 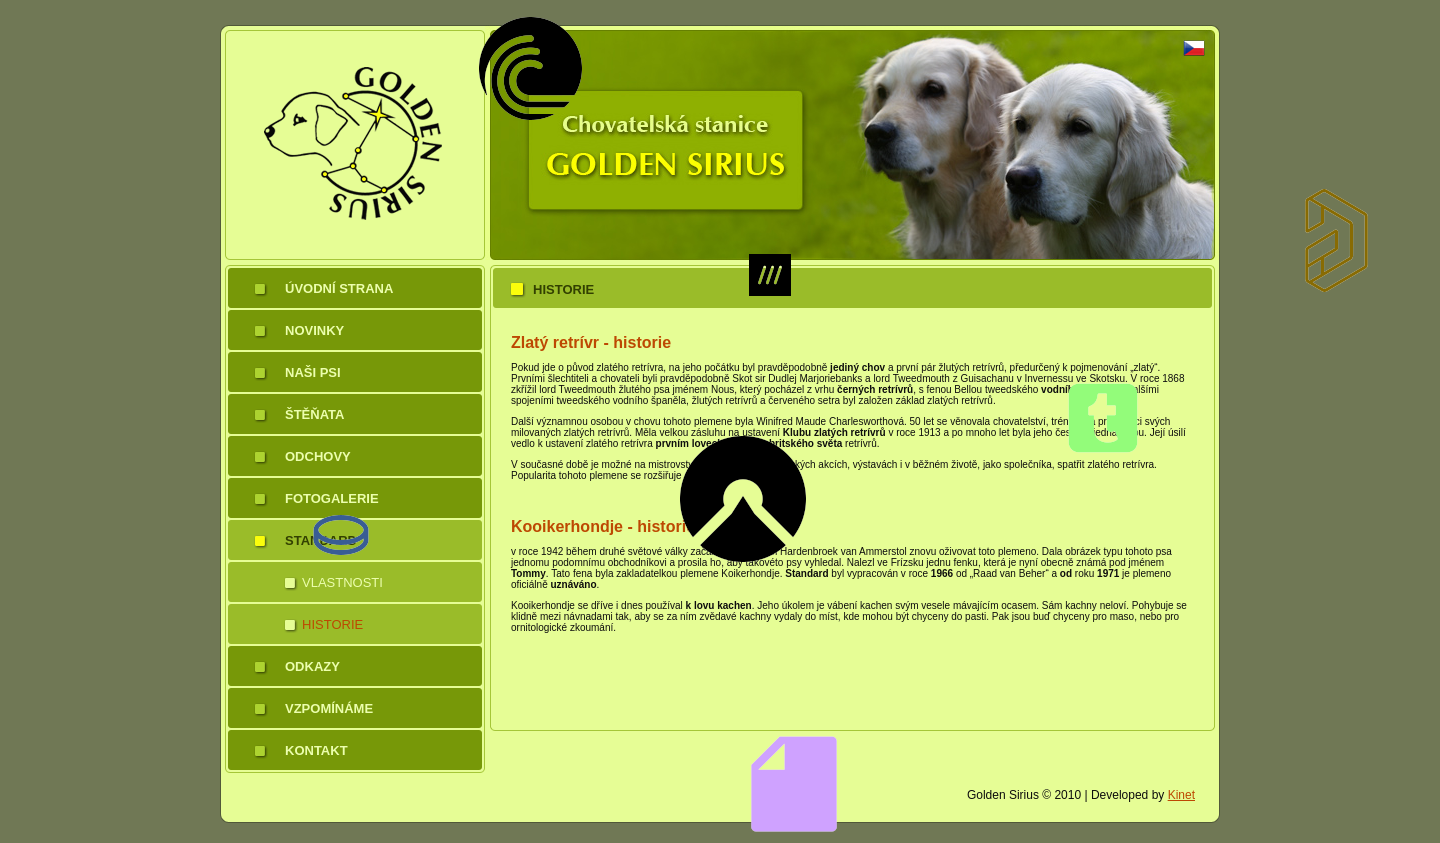 I want to click on view your coin balance or currency, so click(x=341, y=535).